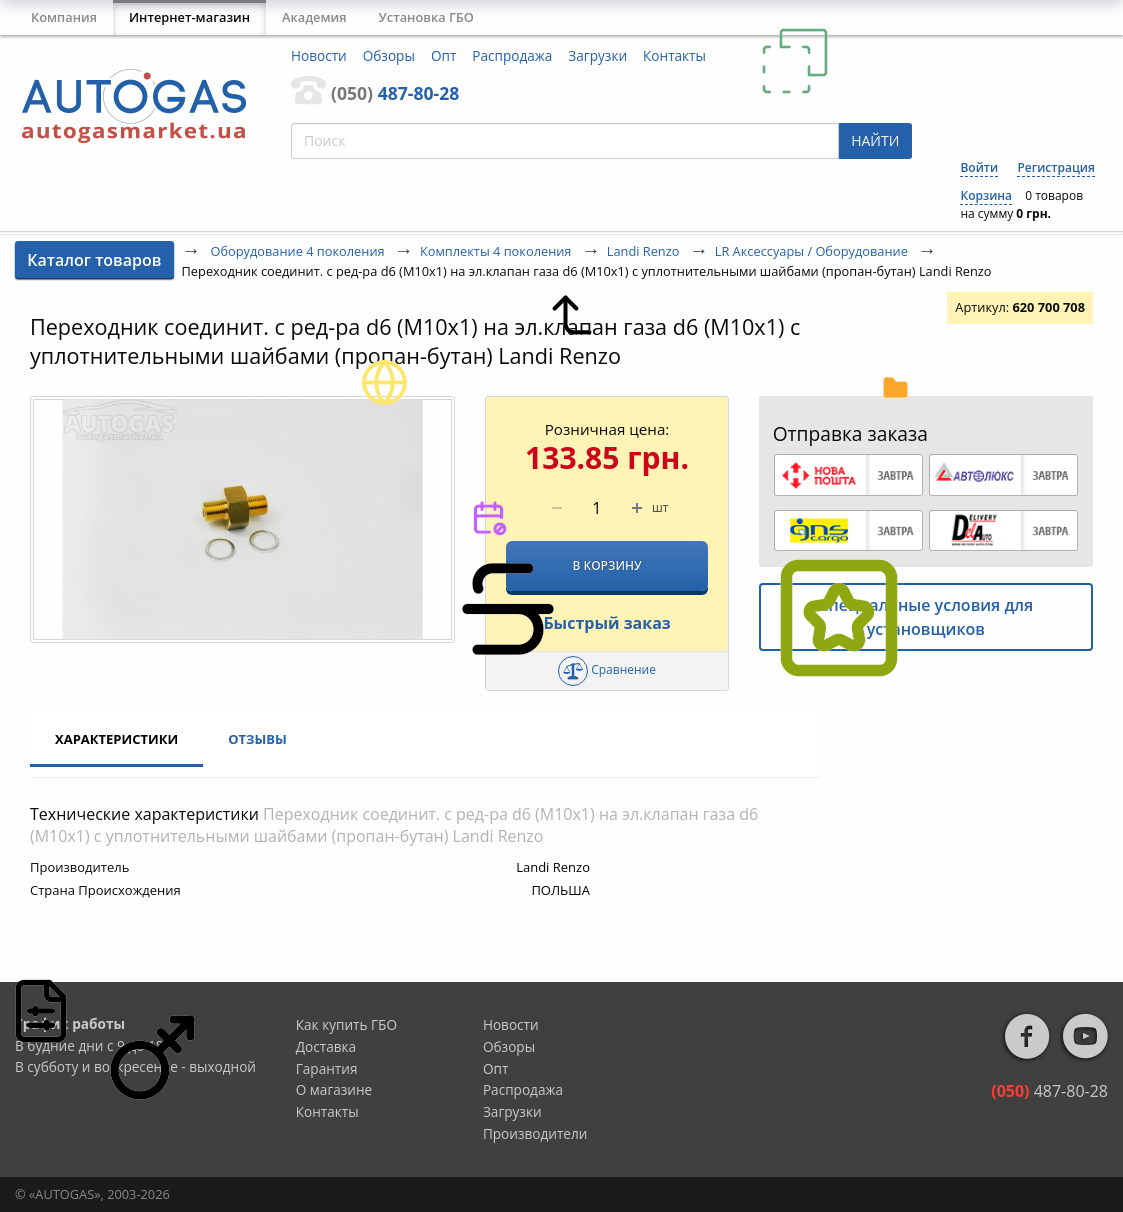 The height and width of the screenshot is (1212, 1123). I want to click on bring selection to front layer, so click(795, 61).